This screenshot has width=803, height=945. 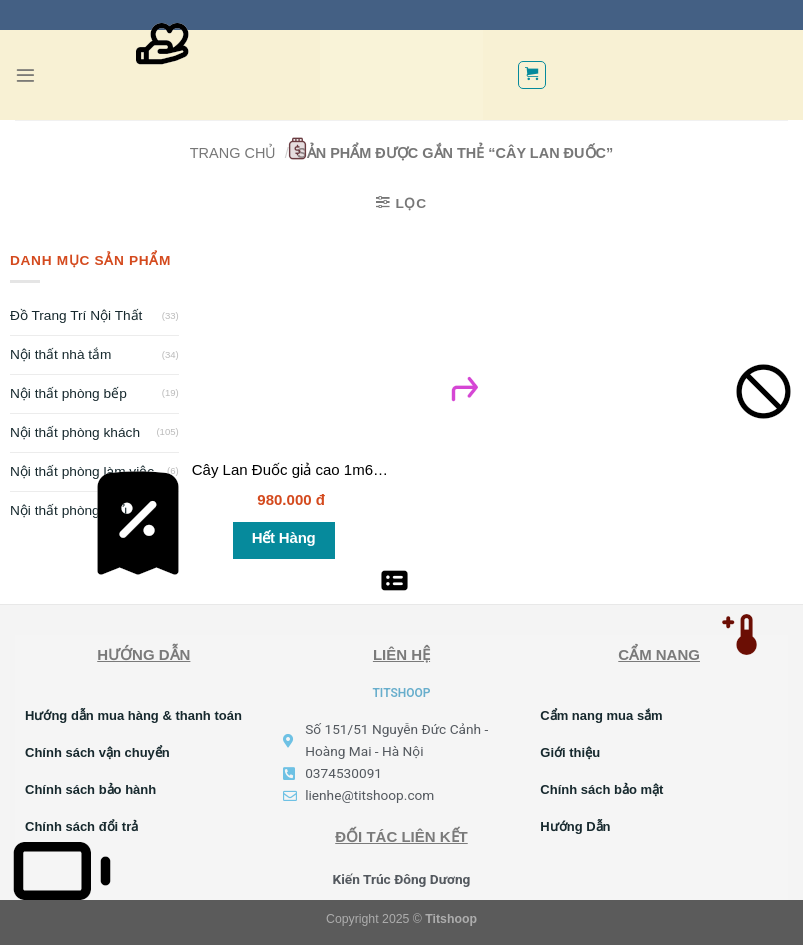 I want to click on share content or forward to another user, so click(x=464, y=389).